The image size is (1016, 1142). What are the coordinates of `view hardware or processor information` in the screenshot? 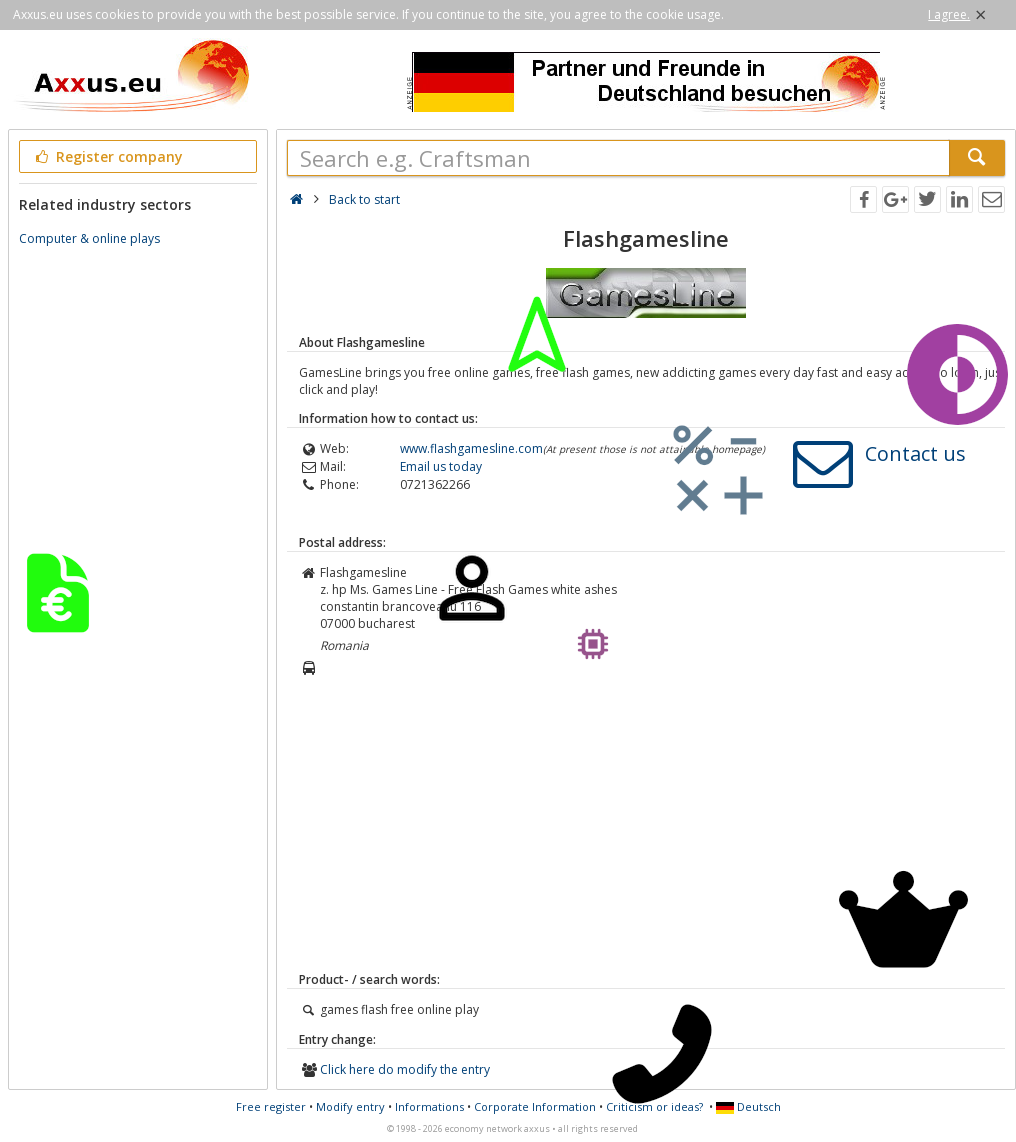 It's located at (593, 644).